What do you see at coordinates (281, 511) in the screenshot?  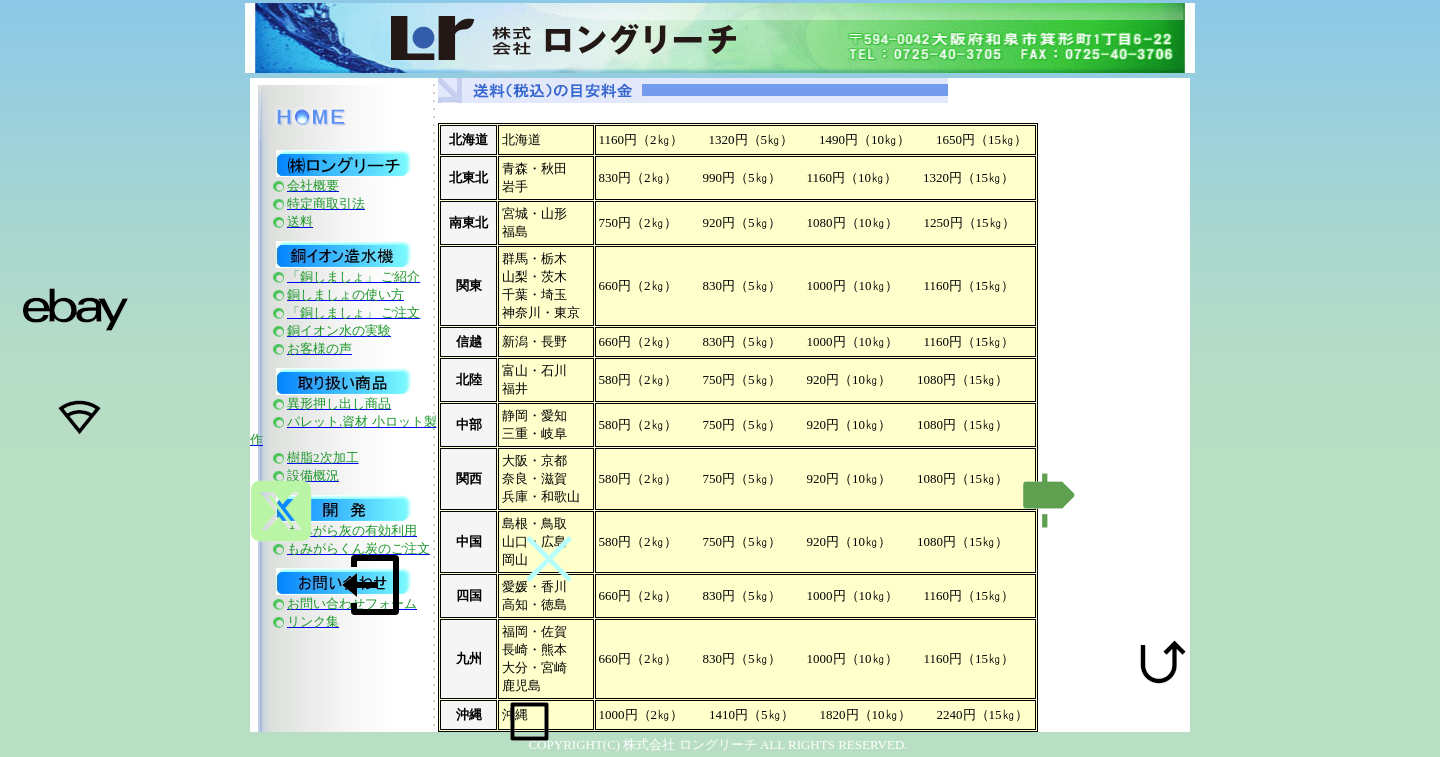 I see `open X (formerly Twitter) app` at bounding box center [281, 511].